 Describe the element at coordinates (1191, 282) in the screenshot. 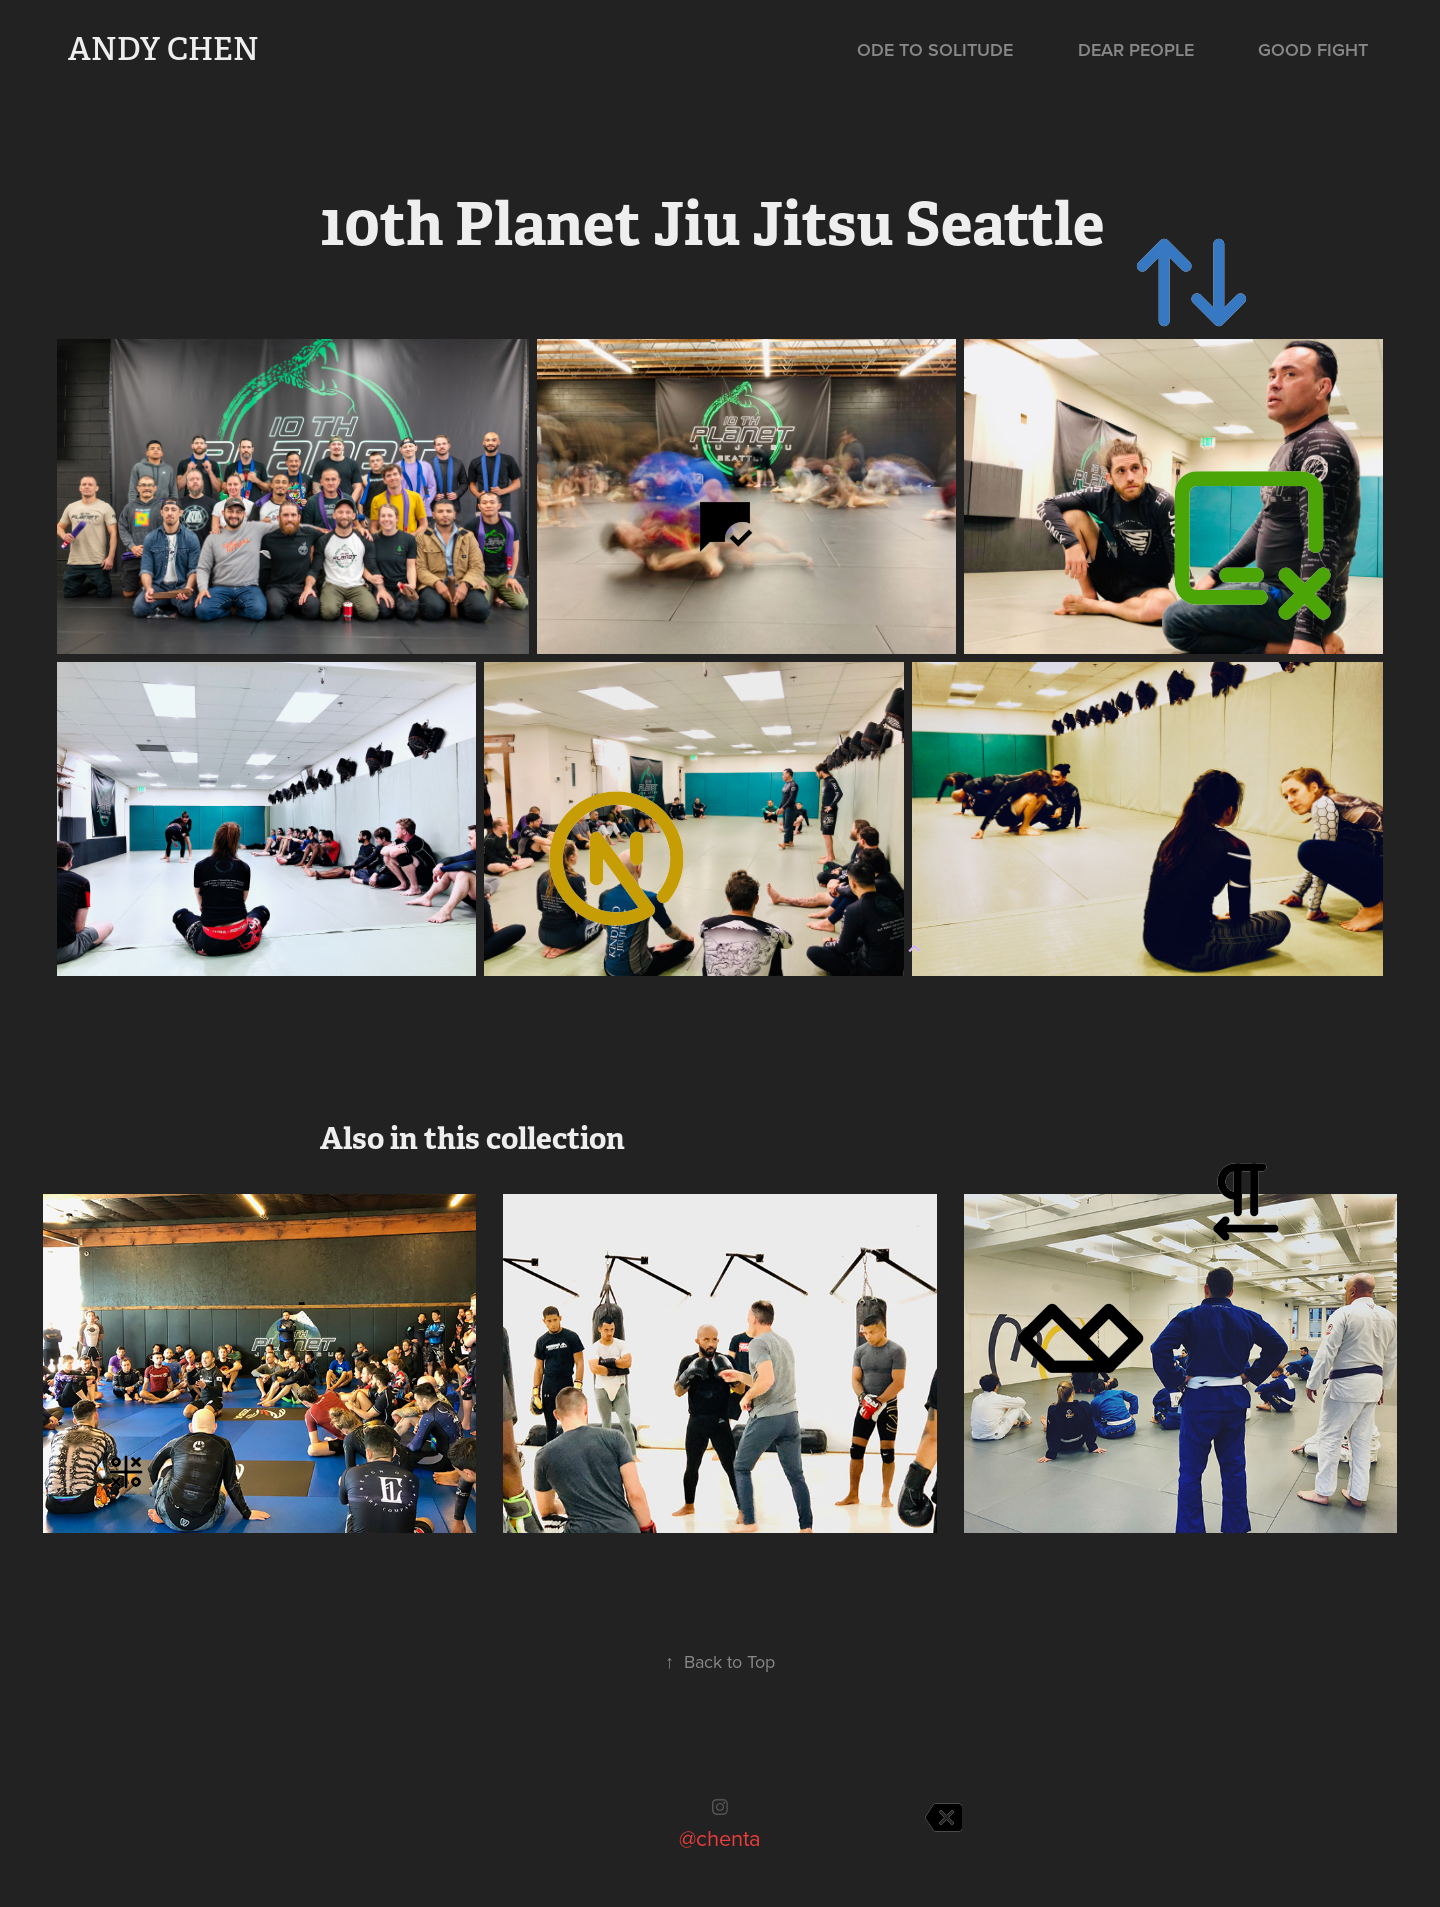

I see `sort items in ascending or descending order` at that location.